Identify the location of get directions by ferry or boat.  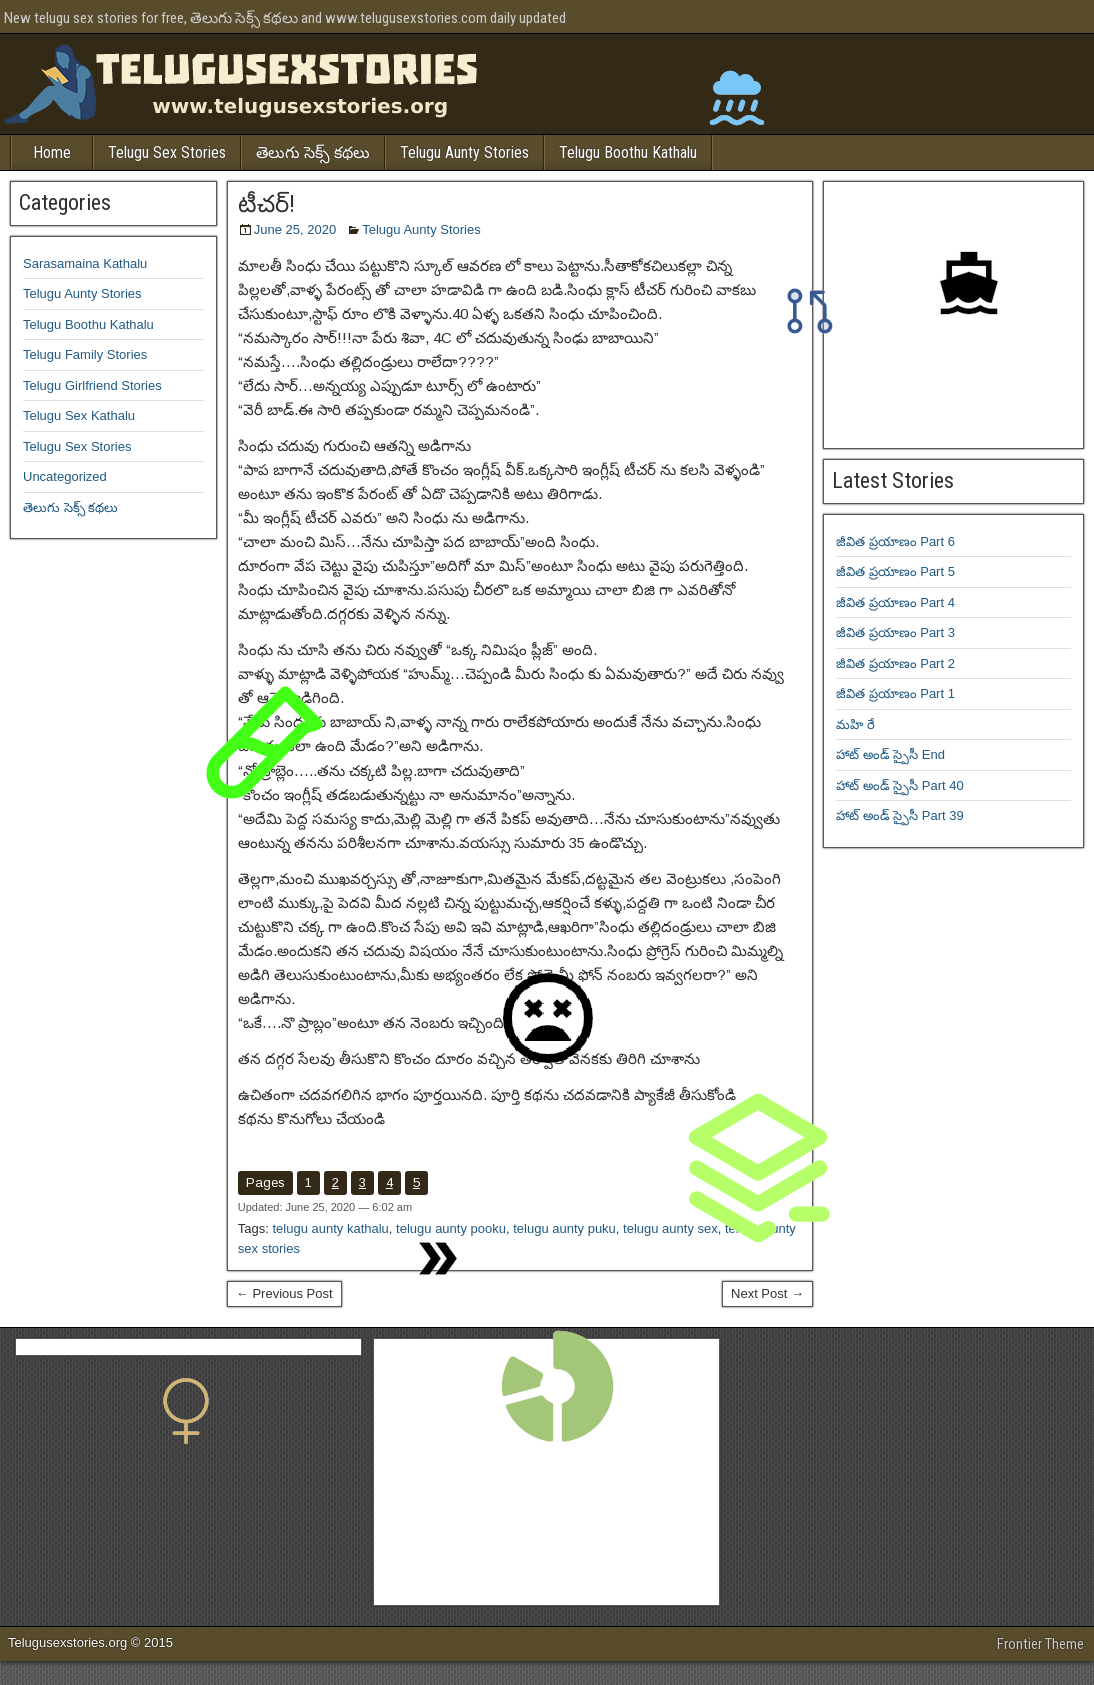
(969, 283).